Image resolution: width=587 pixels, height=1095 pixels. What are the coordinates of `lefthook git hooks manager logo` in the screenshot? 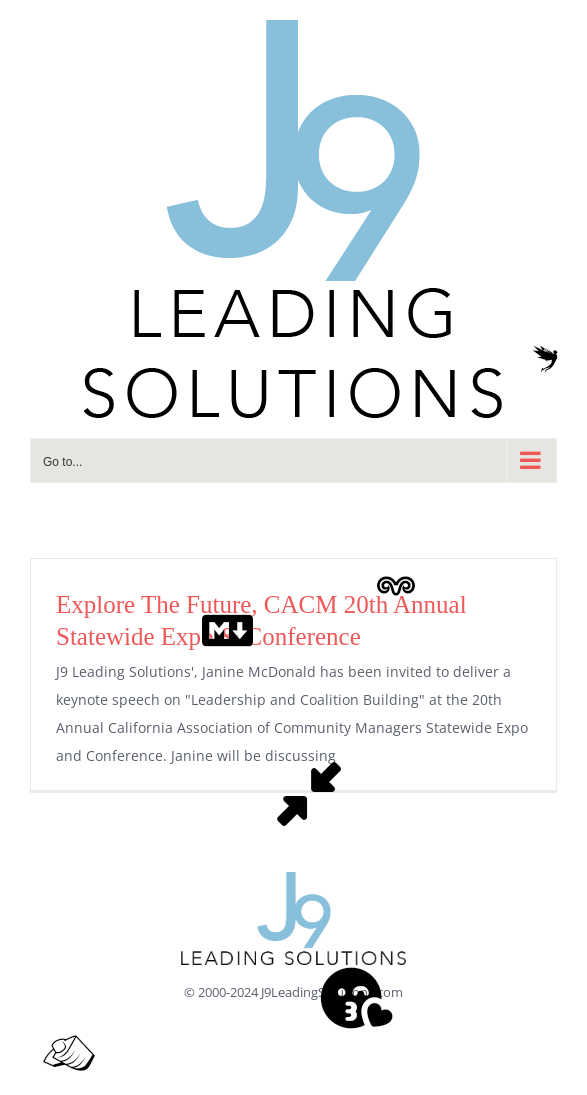 It's located at (69, 1053).